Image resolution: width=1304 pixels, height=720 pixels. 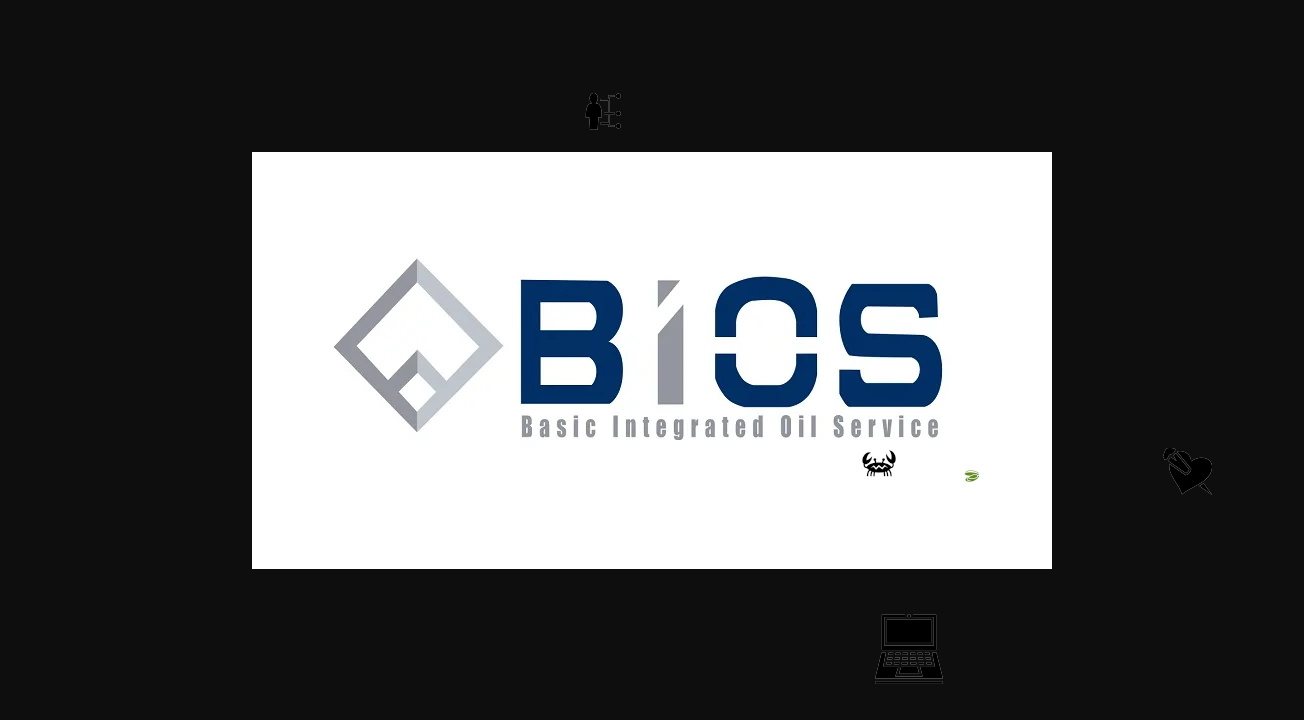 What do you see at coordinates (604, 111) in the screenshot?
I see `view character skills or abilities` at bounding box center [604, 111].